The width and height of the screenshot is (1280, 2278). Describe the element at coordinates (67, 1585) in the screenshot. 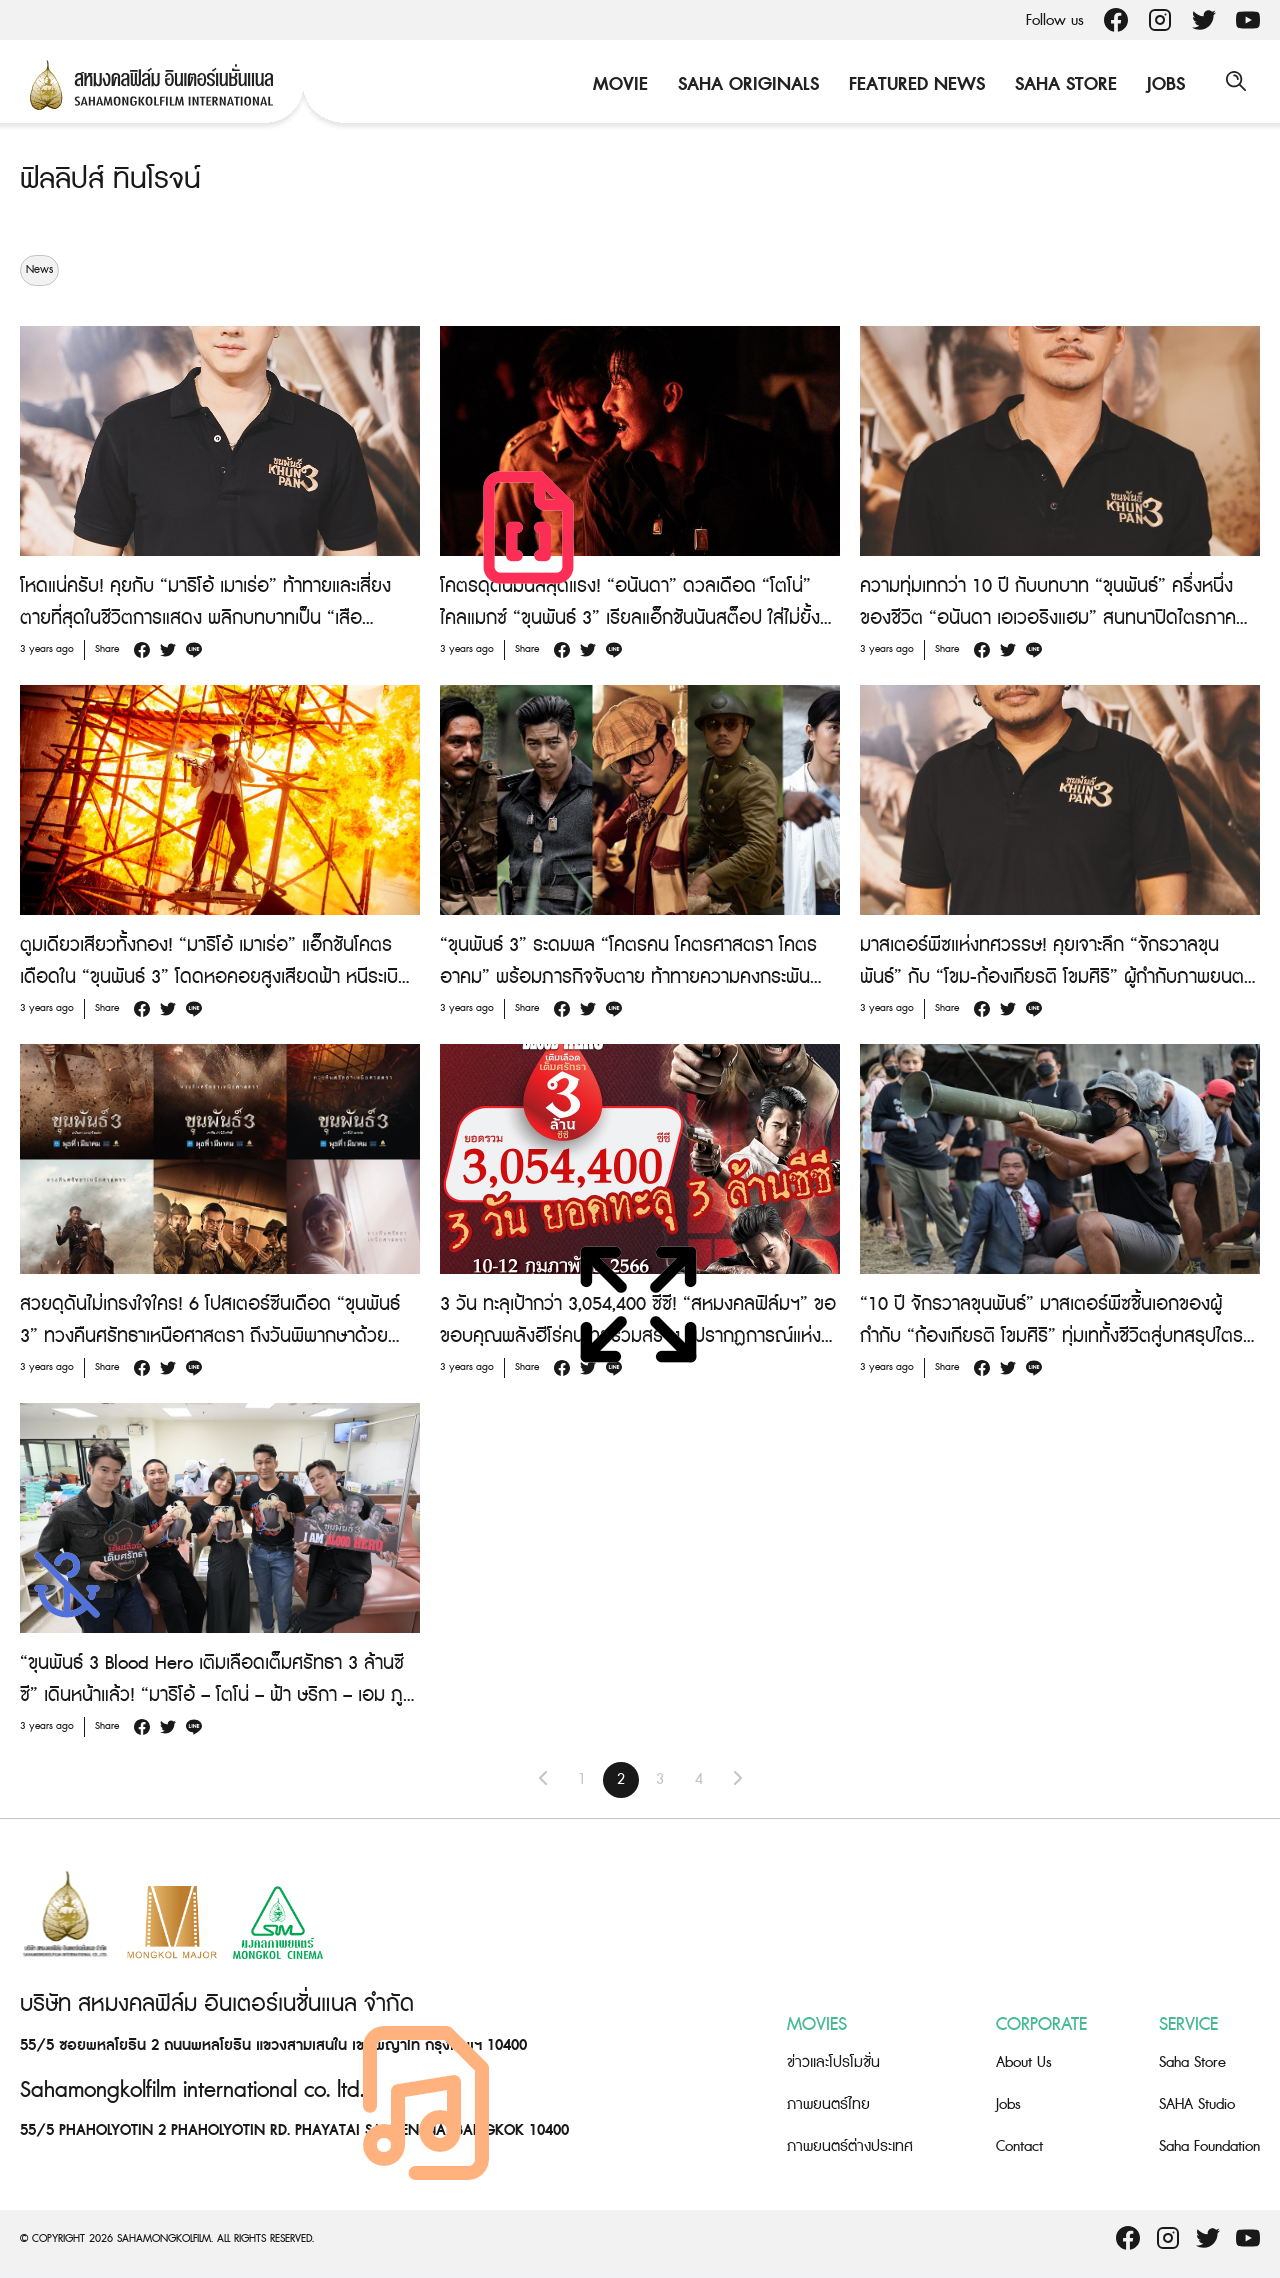

I see `disable anchor or fixed position` at that location.